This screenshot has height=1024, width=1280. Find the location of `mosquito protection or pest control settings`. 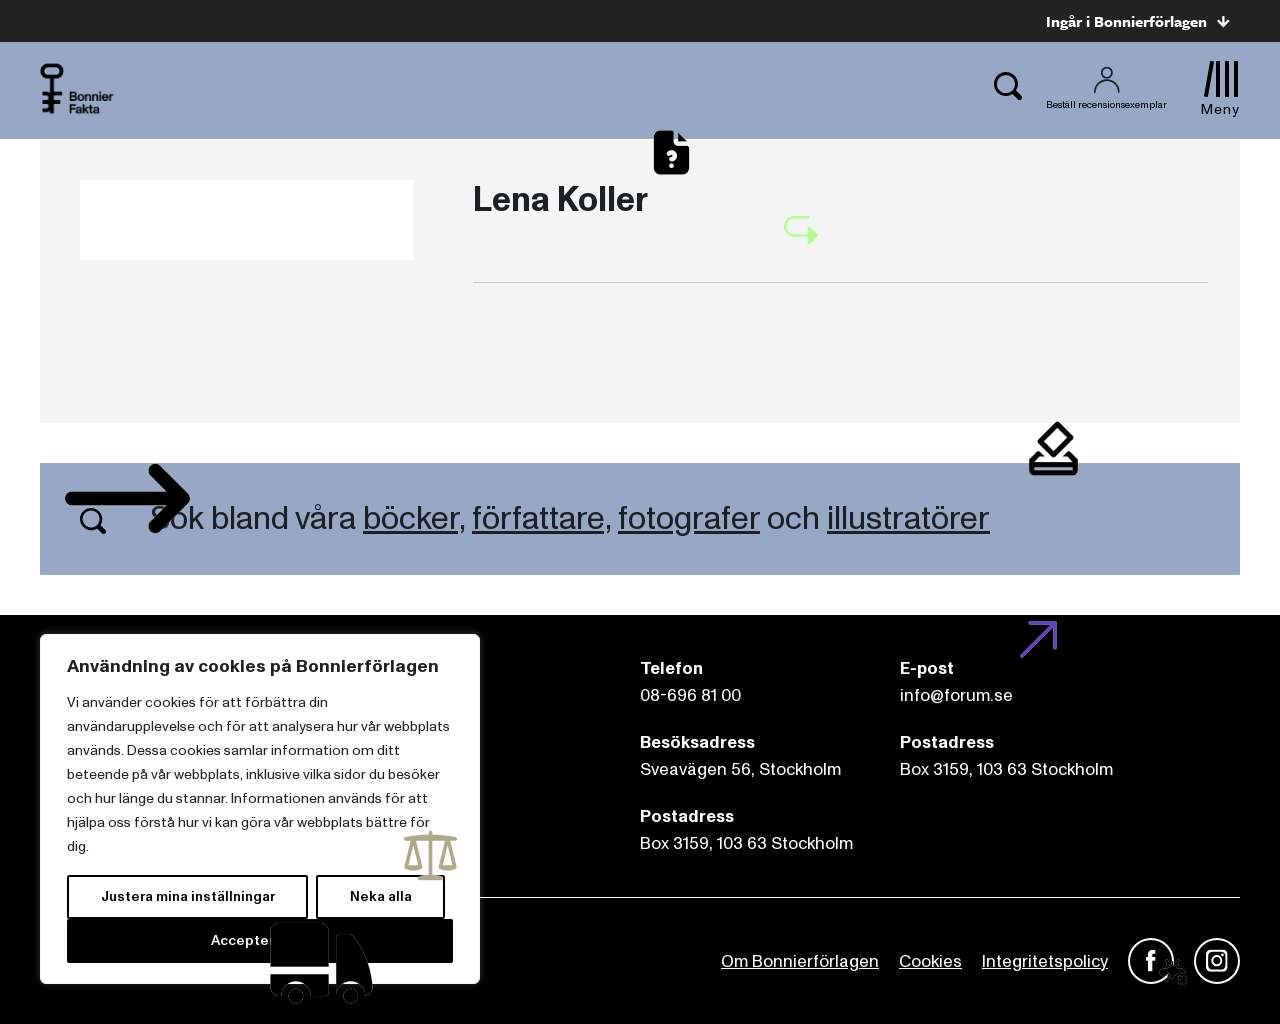

mosquito protection or pest control settings is located at coordinates (1172, 970).